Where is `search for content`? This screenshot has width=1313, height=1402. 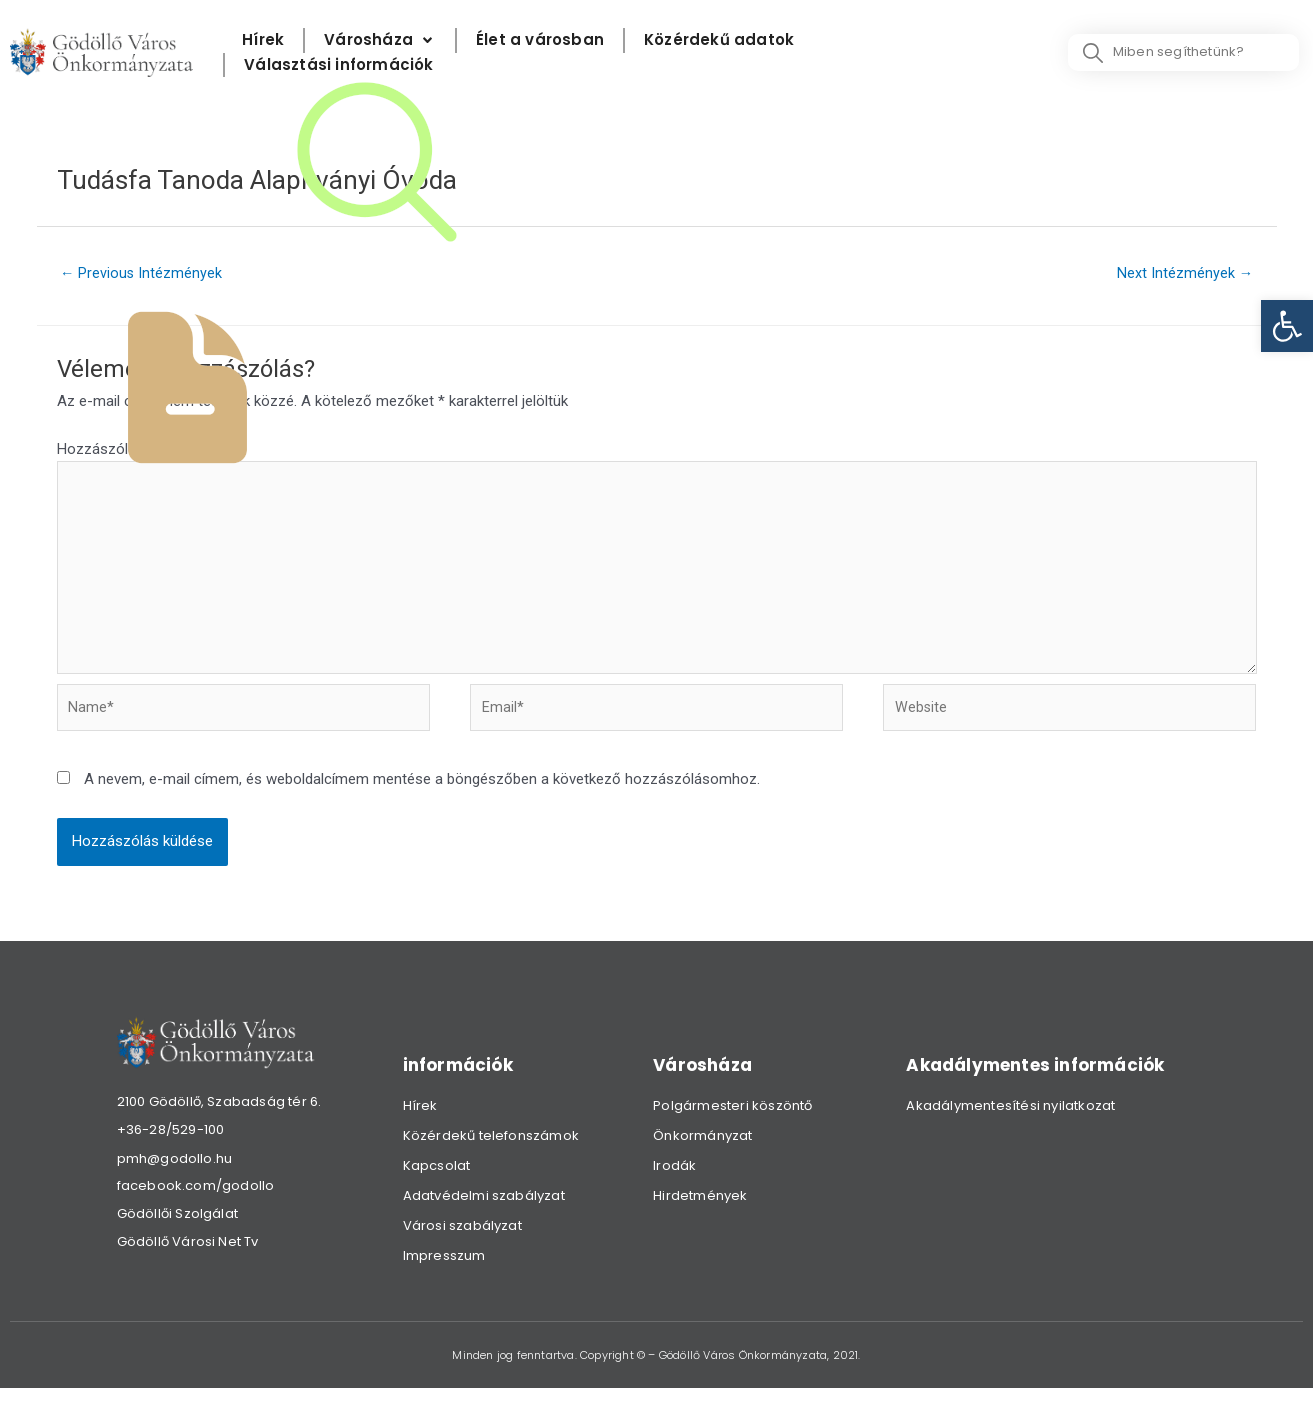 search for content is located at coordinates (377, 162).